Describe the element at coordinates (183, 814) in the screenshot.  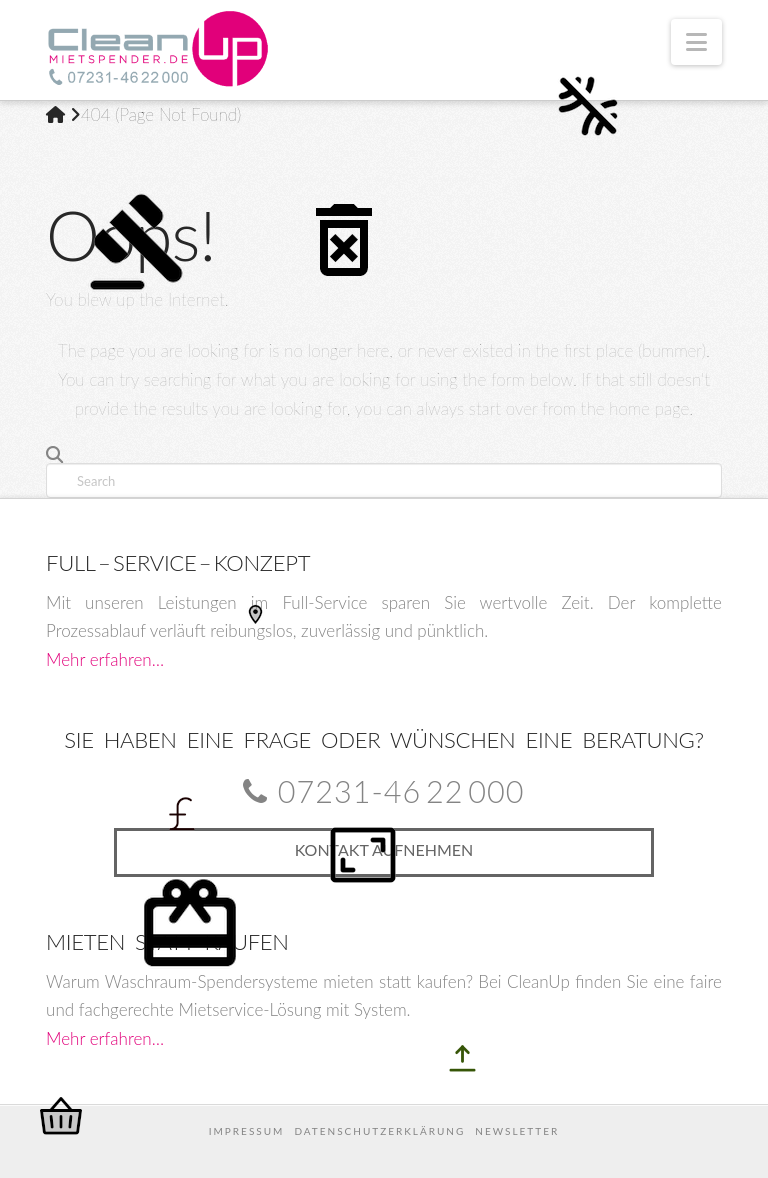
I see `indicates british pound sterling currency` at that location.